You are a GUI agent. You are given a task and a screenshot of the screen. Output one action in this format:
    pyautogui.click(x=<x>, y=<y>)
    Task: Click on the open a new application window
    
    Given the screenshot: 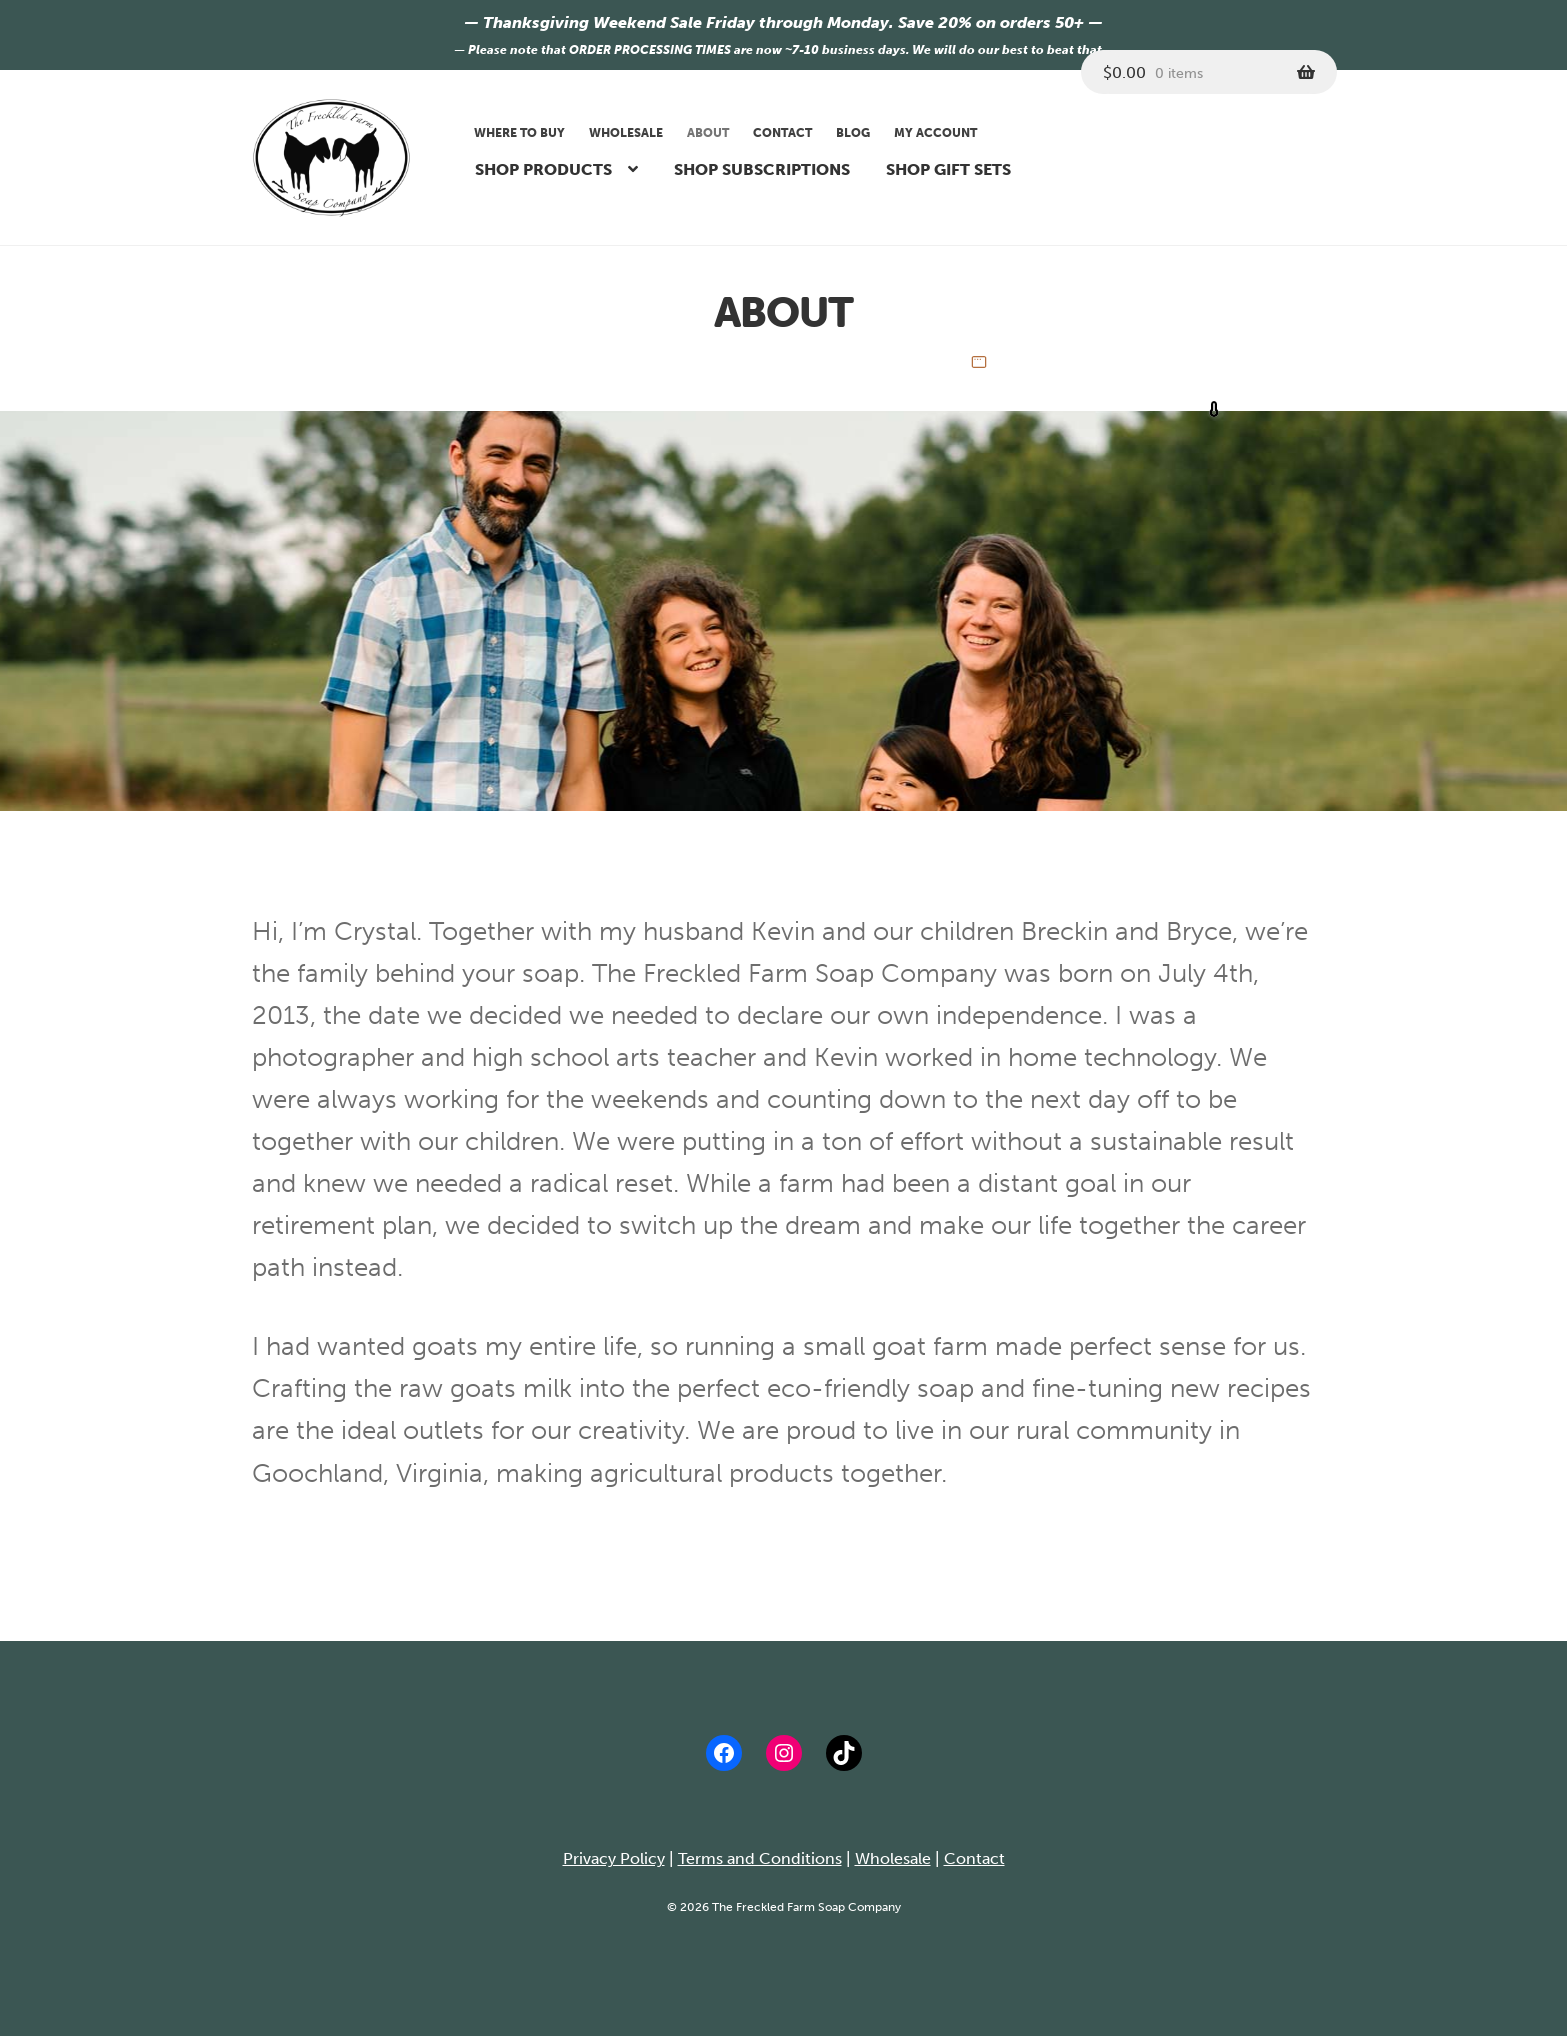 What is the action you would take?
    pyautogui.click(x=979, y=362)
    